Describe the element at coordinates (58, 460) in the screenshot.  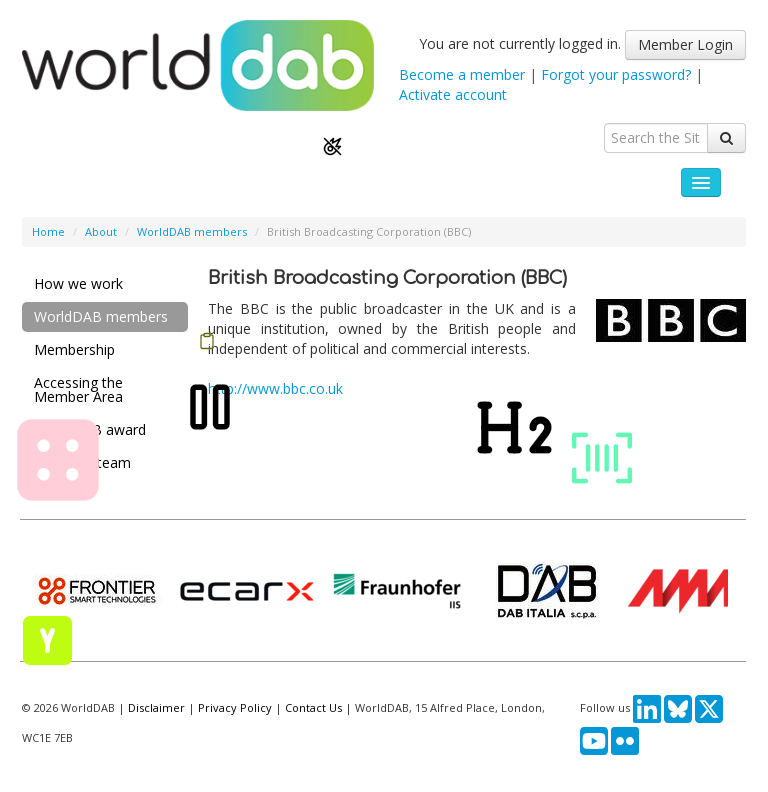
I see `roll or randomize with a value of four` at that location.